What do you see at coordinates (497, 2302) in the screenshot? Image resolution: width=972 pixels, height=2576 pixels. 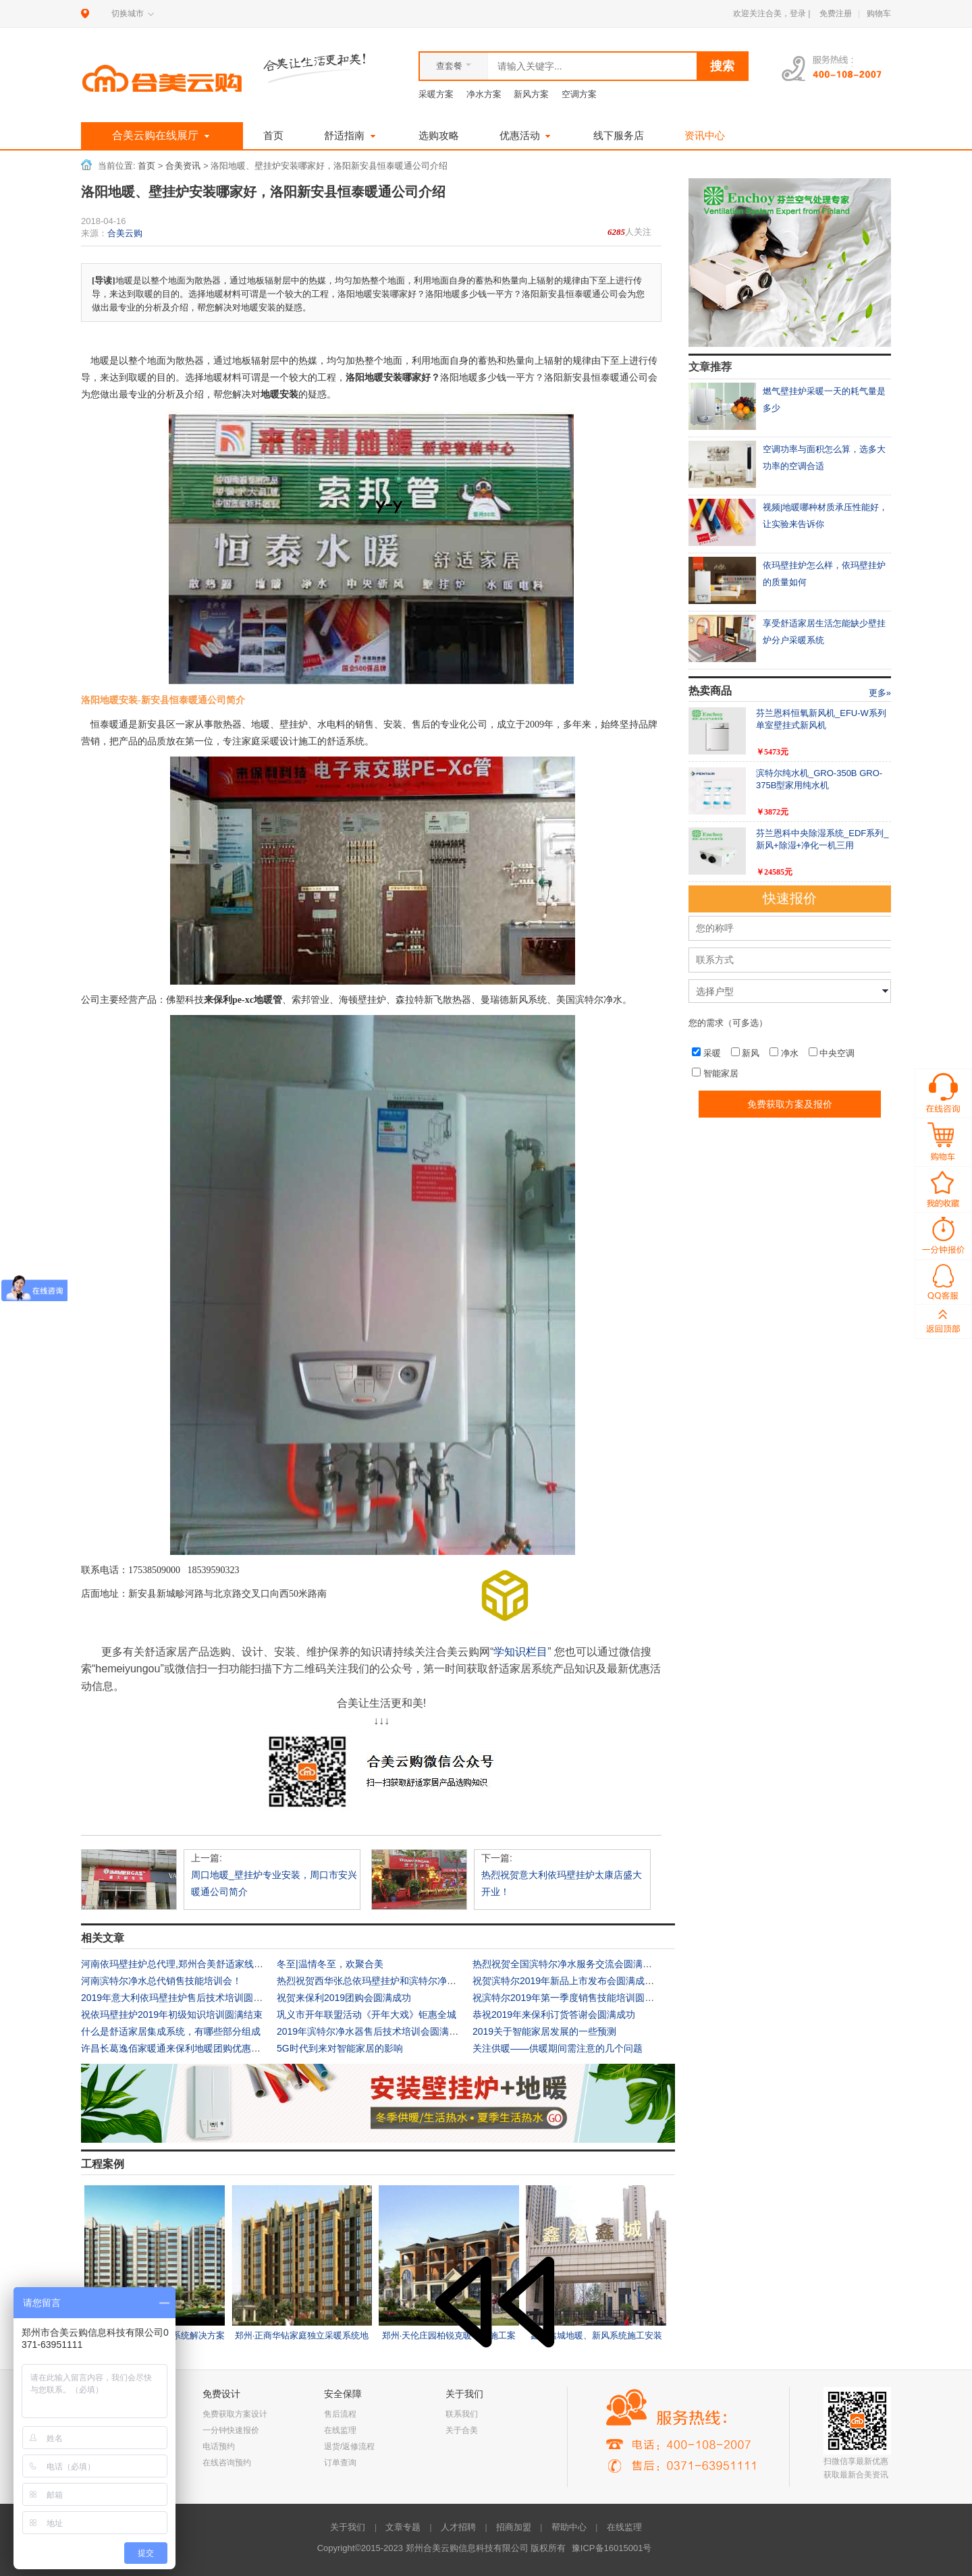 I see `skip to previous track` at bounding box center [497, 2302].